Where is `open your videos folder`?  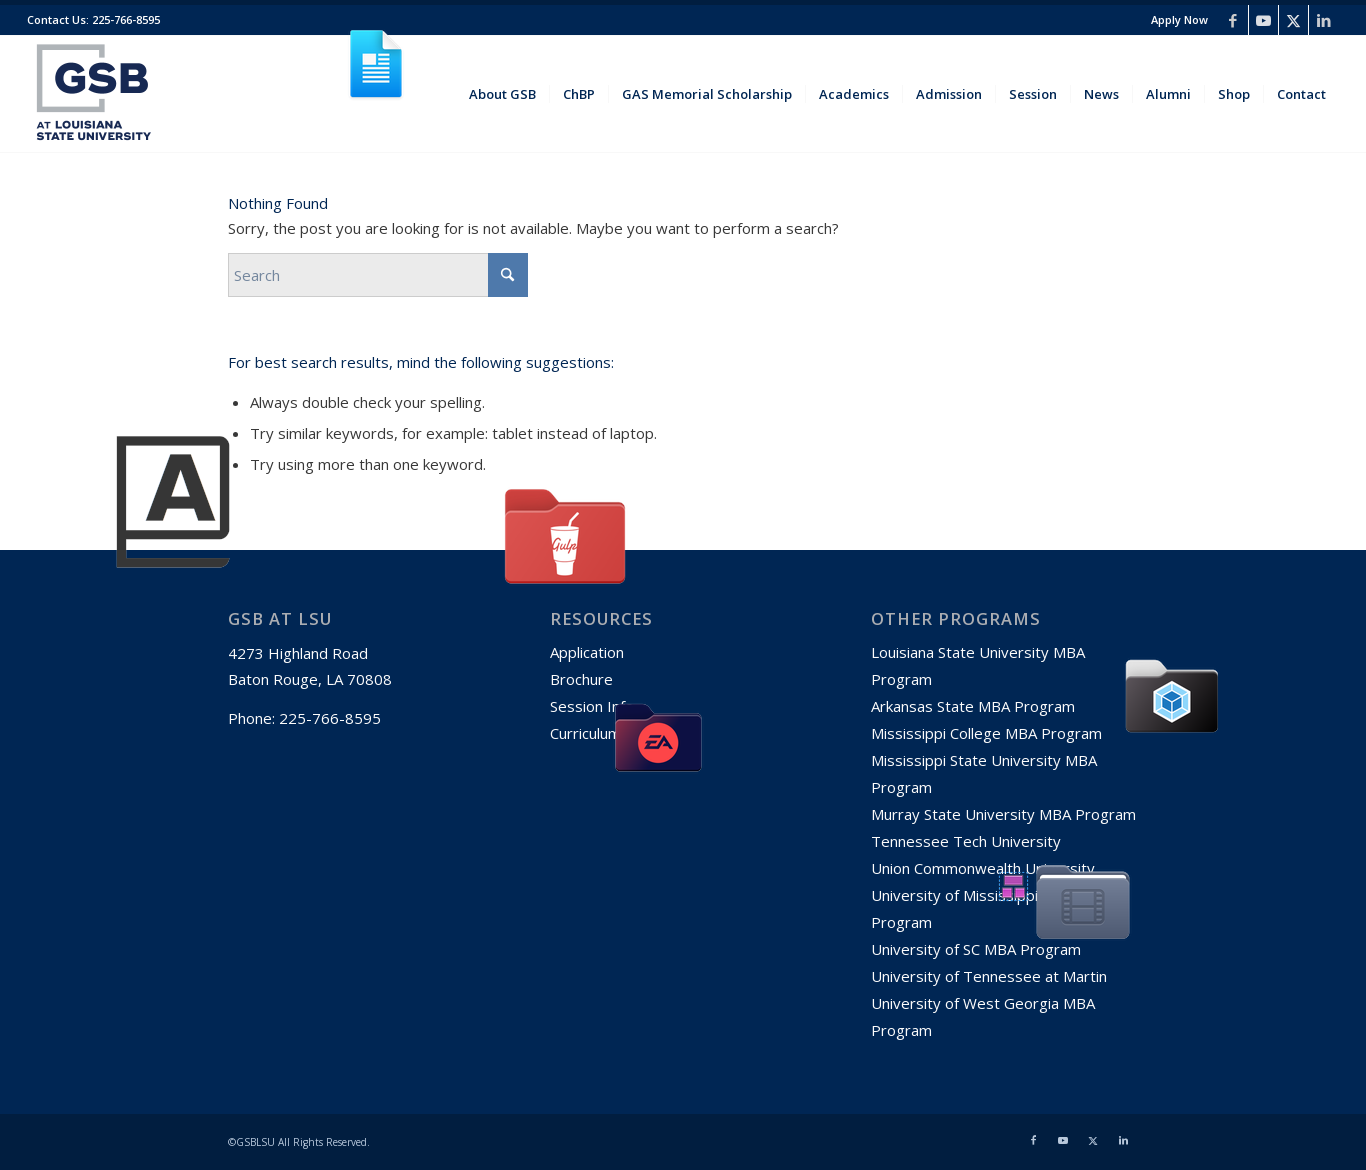 open your videos folder is located at coordinates (1083, 902).